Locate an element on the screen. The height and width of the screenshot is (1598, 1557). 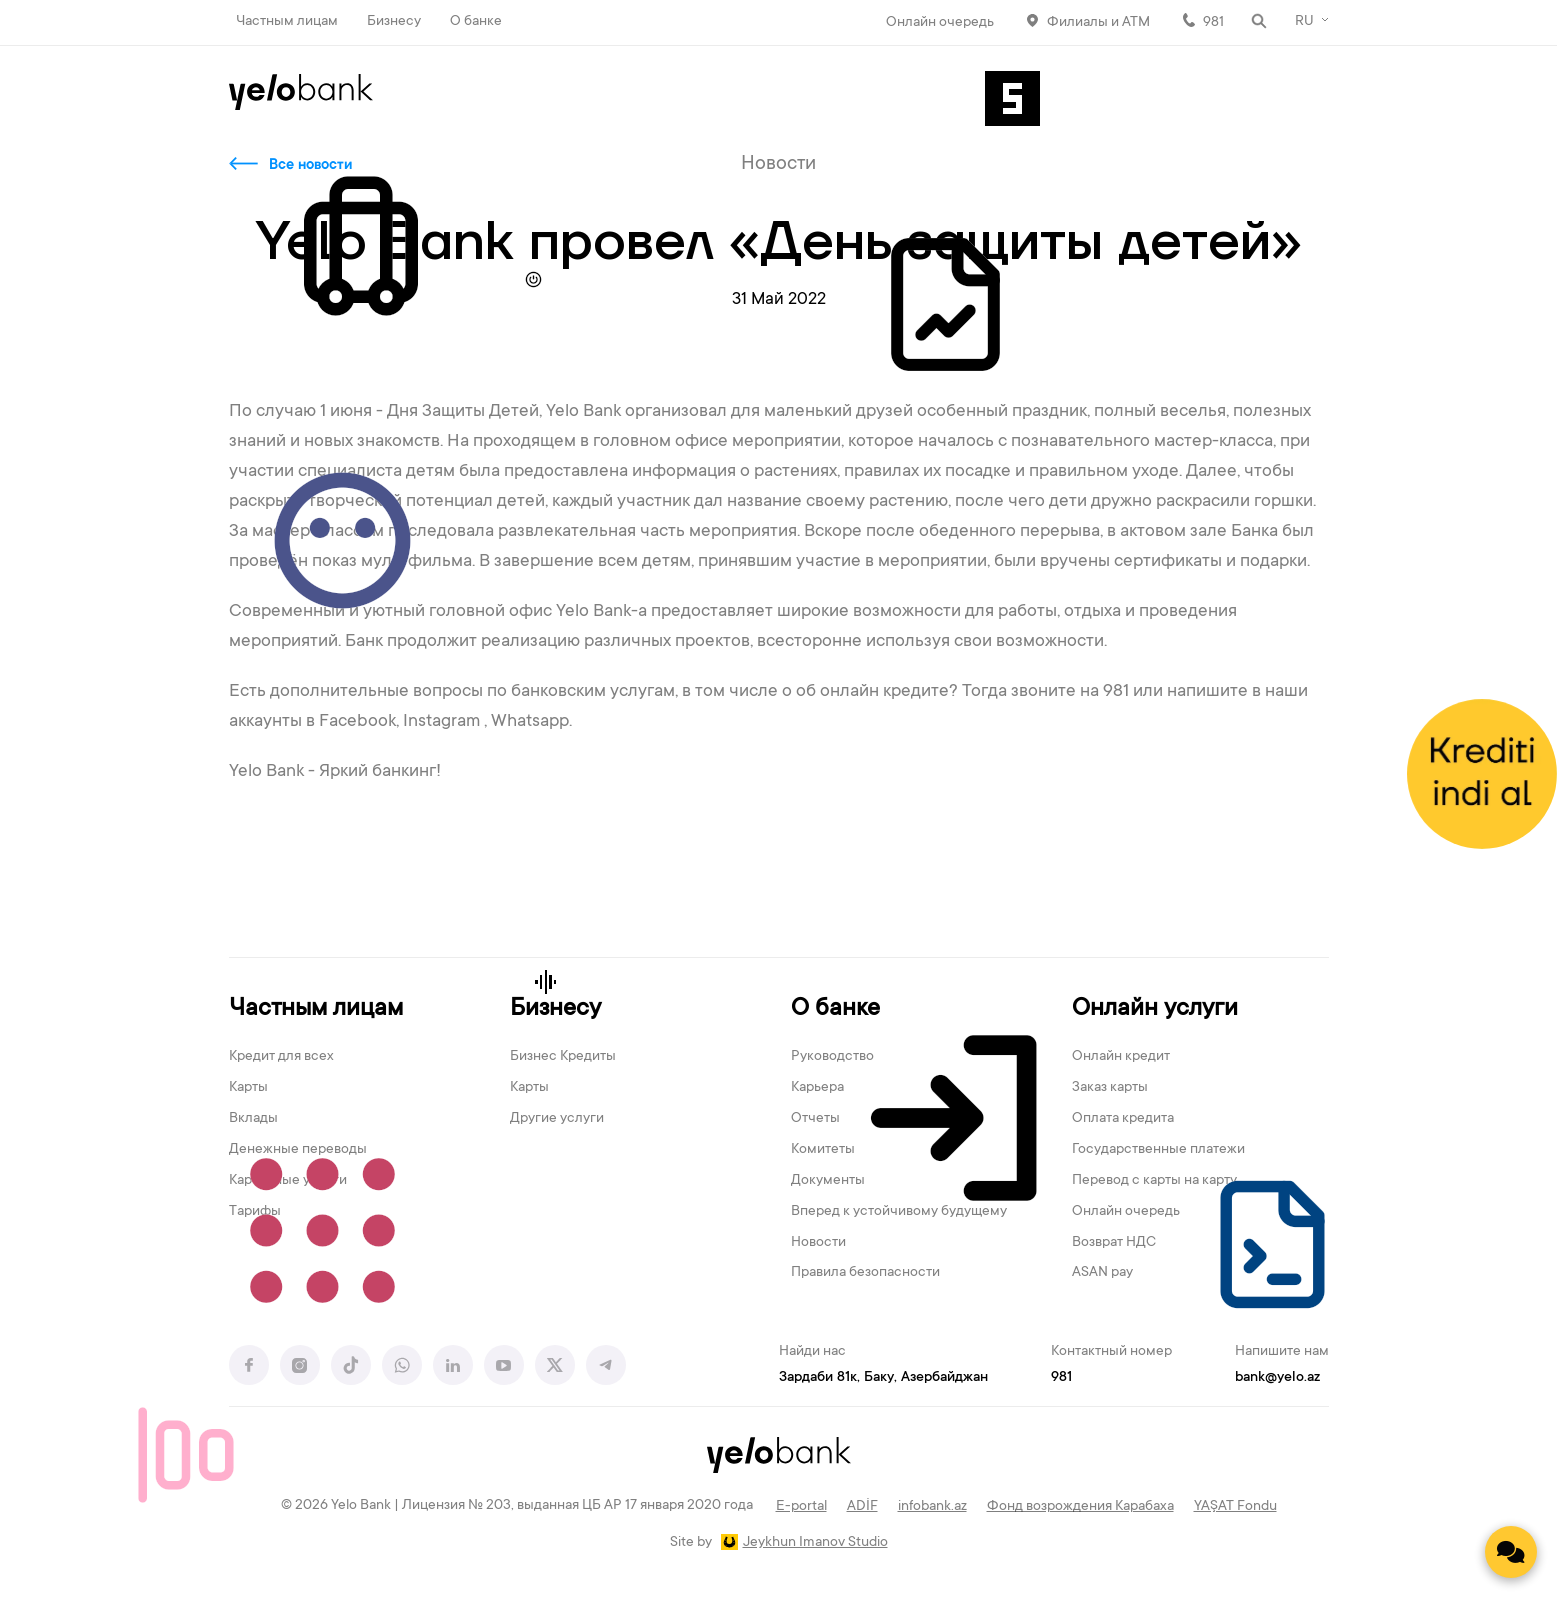
view report or analytics document is located at coordinates (945, 304).